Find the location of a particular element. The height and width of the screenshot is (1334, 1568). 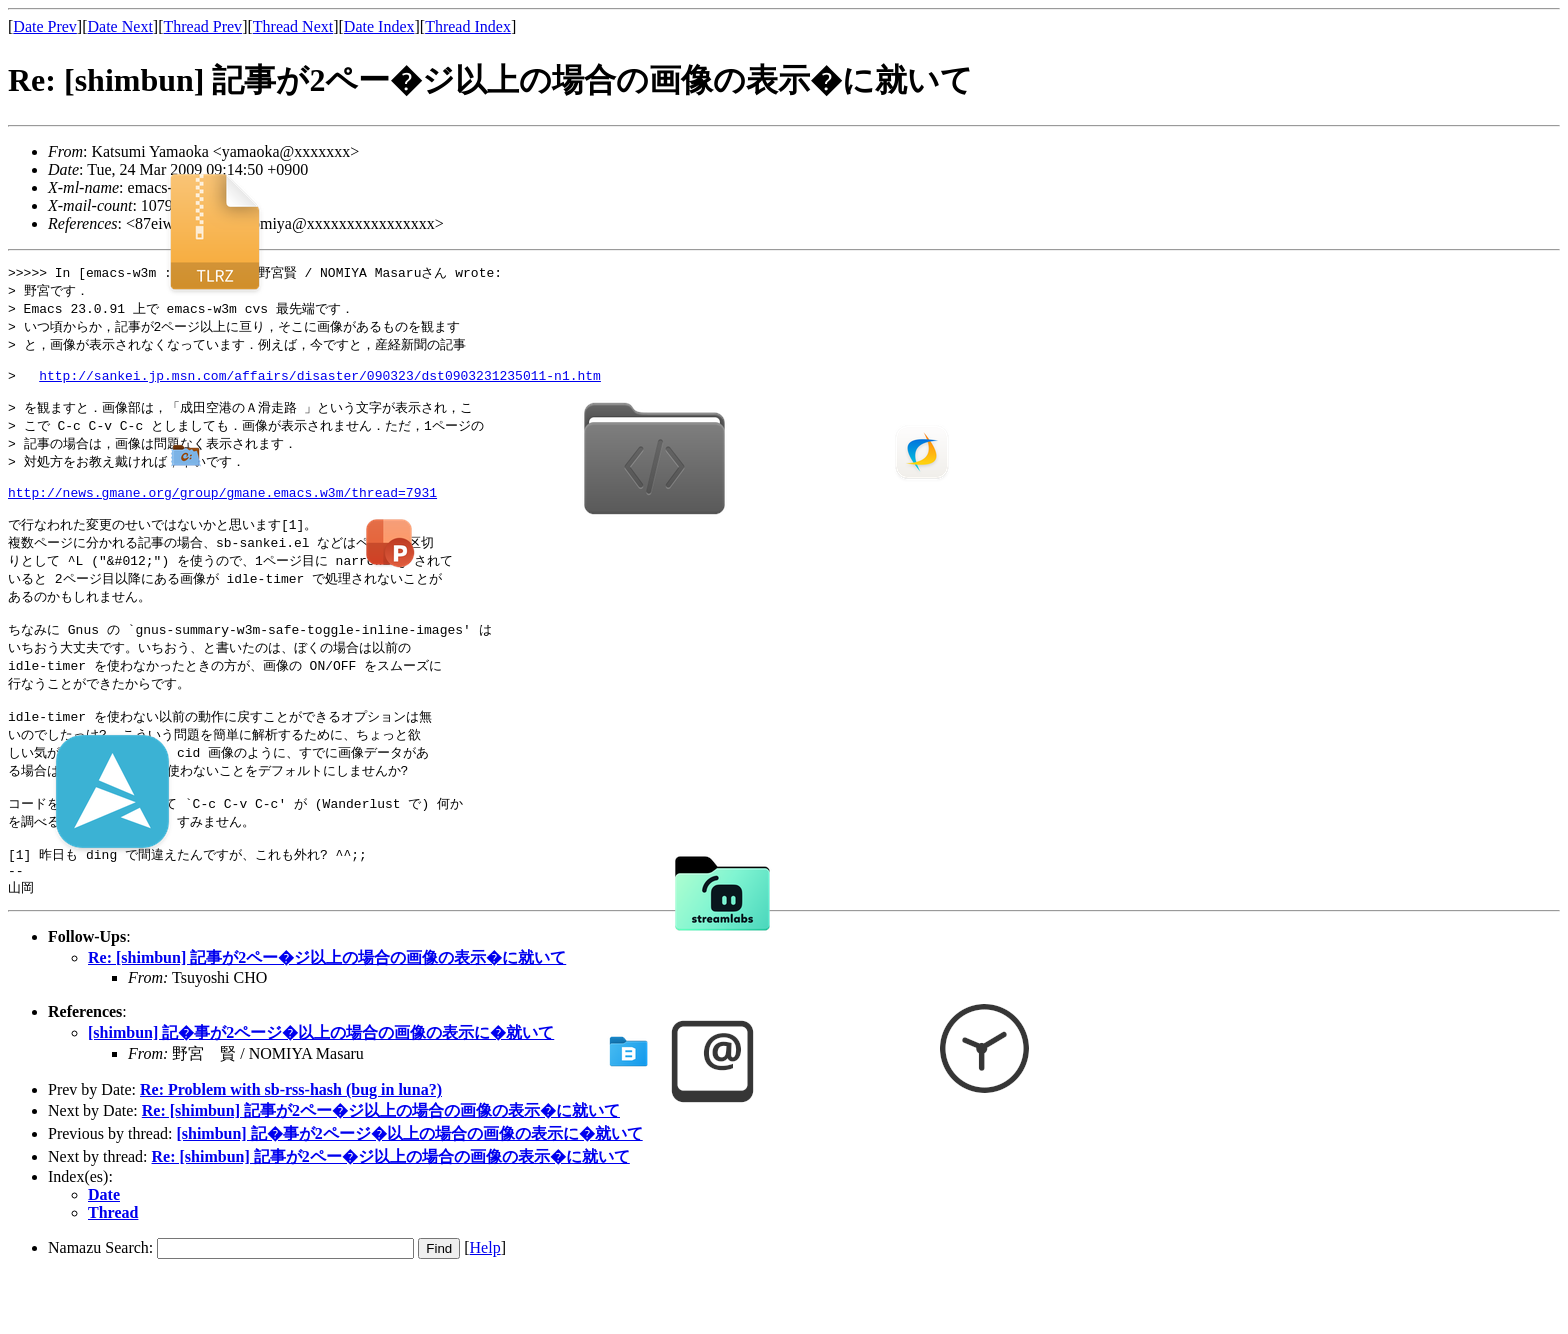

open quixel bridge assets folder is located at coordinates (628, 1052).